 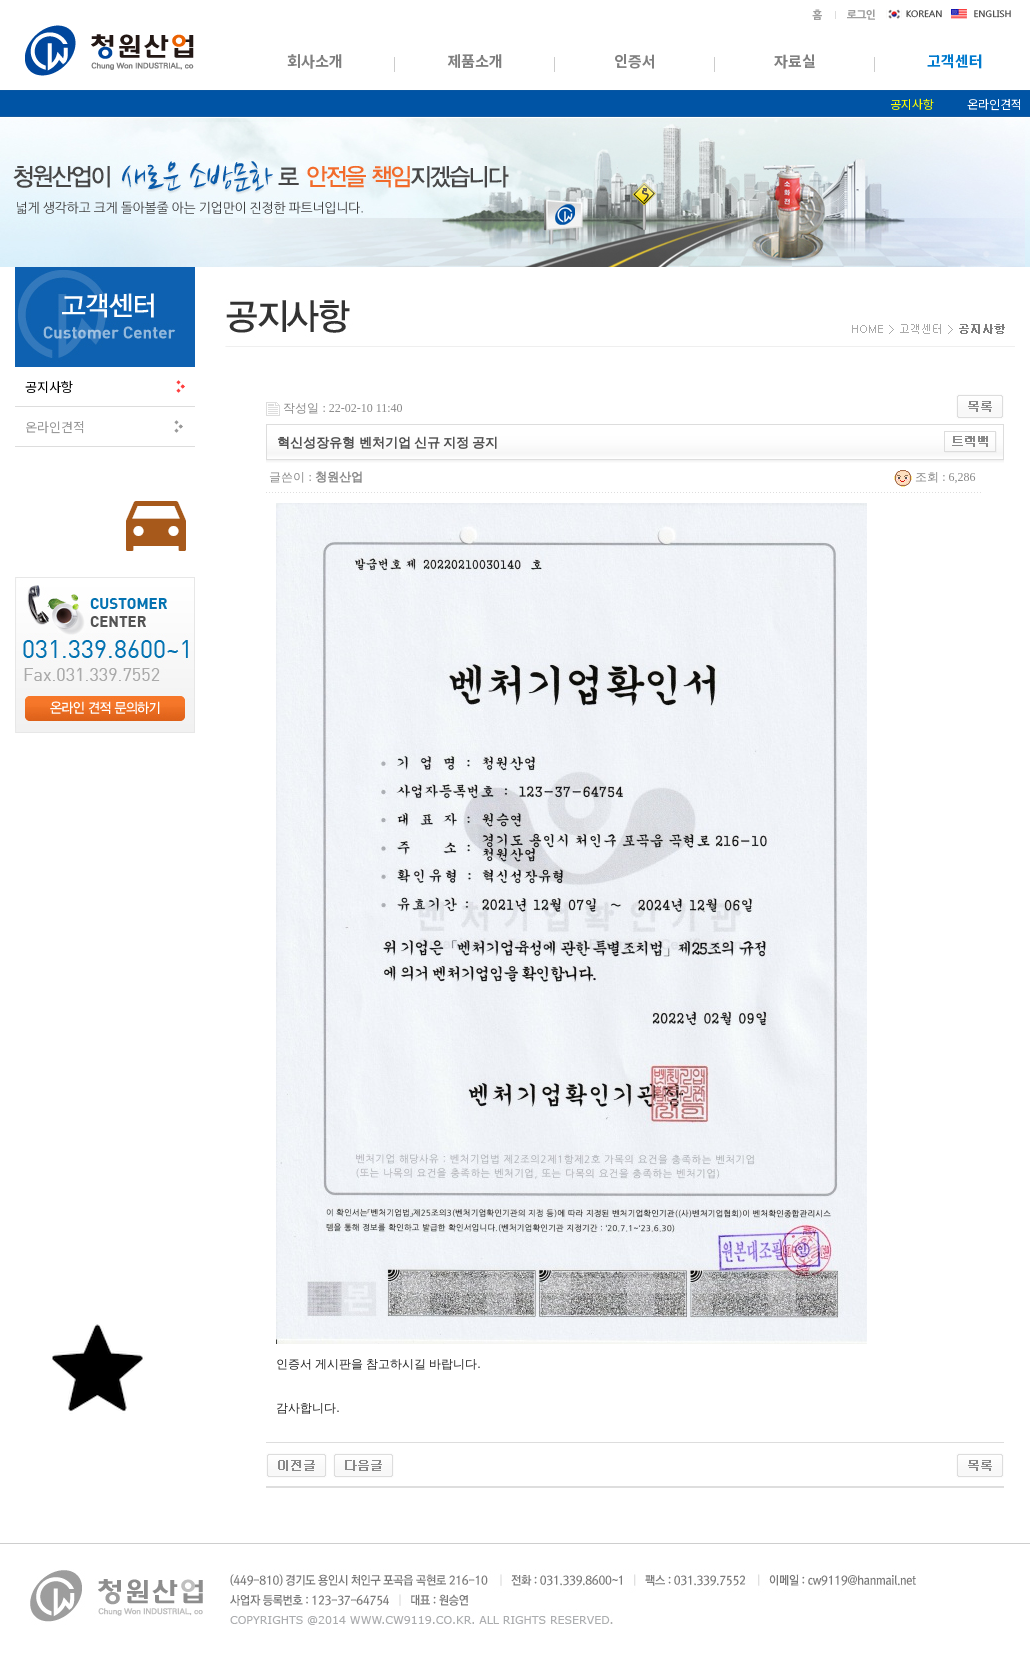 I want to click on access vehicle or driving settings, so click(x=156, y=526).